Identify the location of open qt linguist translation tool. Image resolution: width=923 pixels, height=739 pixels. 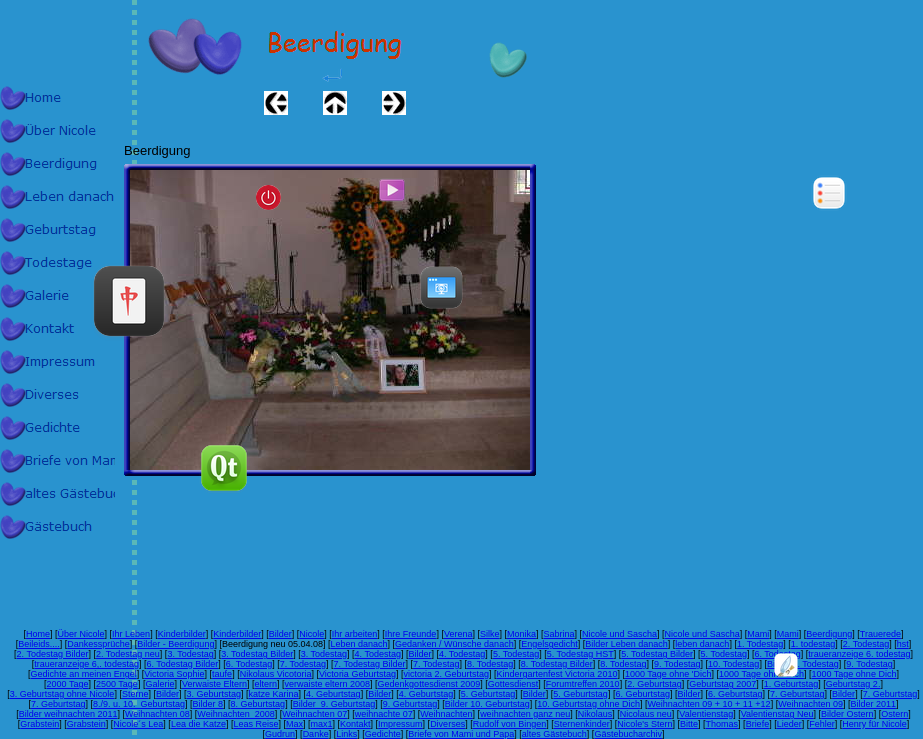
(224, 468).